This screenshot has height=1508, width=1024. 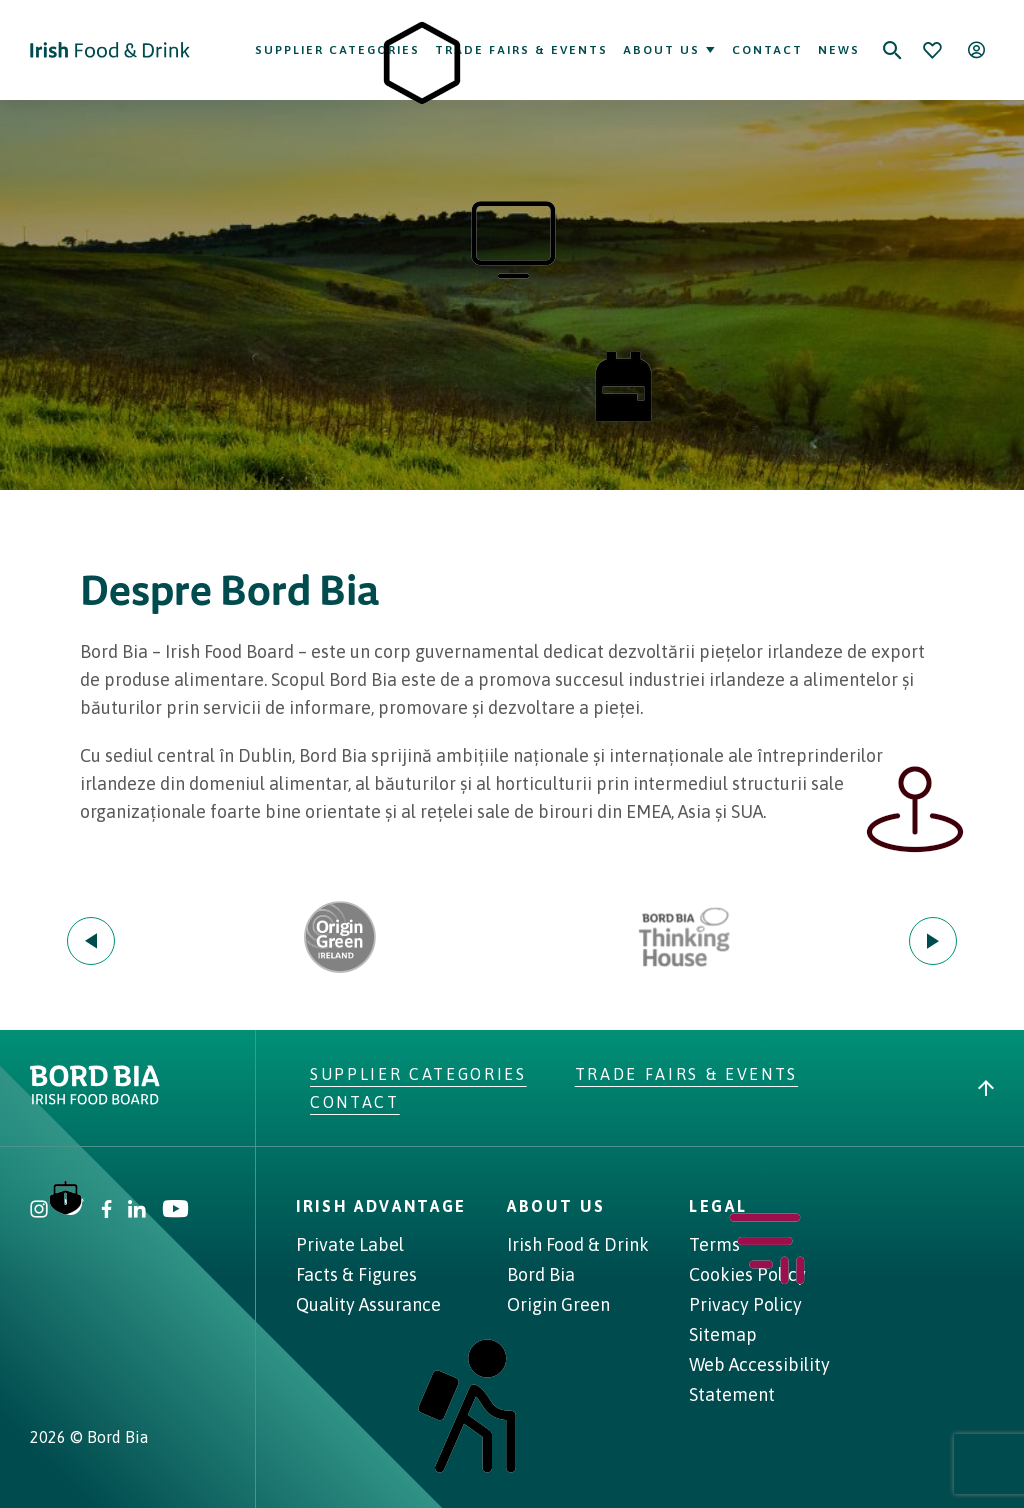 What do you see at coordinates (422, 63) in the screenshot?
I see `indicates a hexagonal shape or geometric element` at bounding box center [422, 63].